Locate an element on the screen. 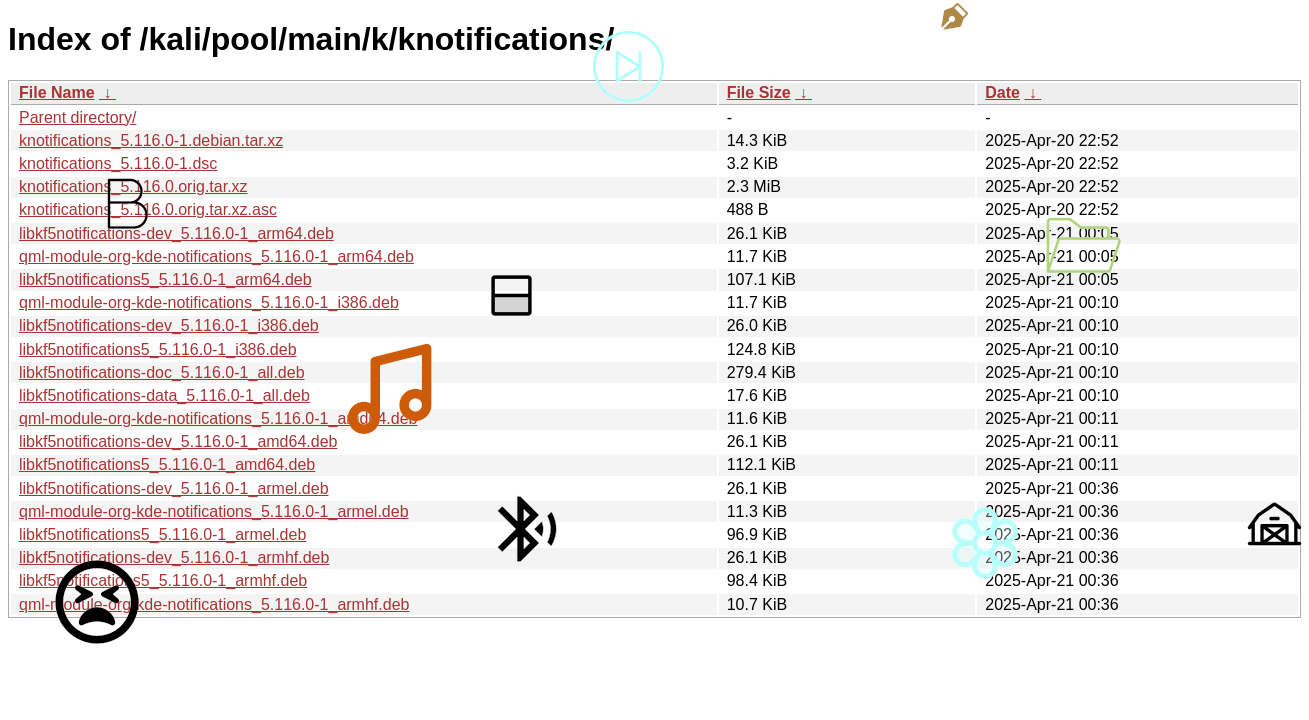 This screenshot has width=1309, height=720. open folder containing files is located at coordinates (1081, 244).